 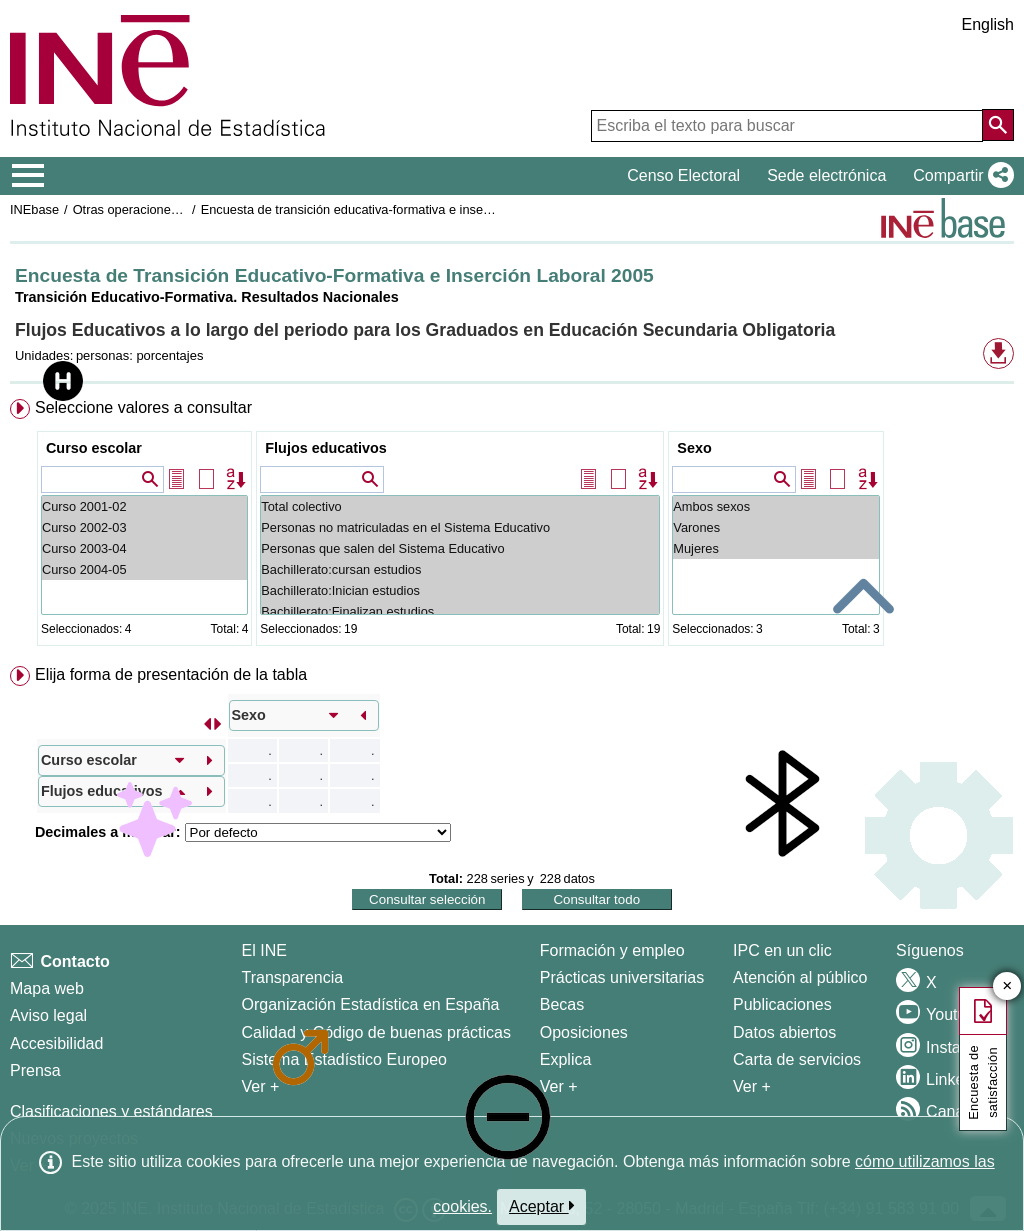 What do you see at coordinates (863, 600) in the screenshot?
I see `collapse an expanded section` at bounding box center [863, 600].